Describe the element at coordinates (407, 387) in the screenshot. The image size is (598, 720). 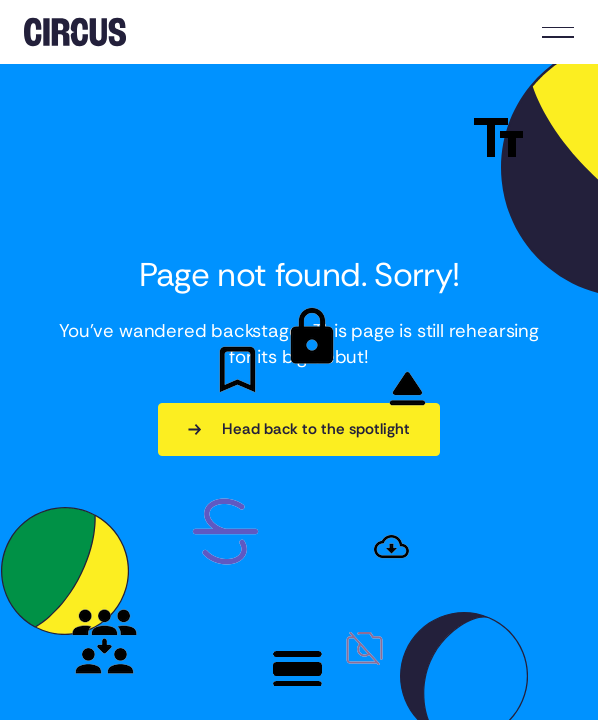
I see `eject media or disc` at that location.